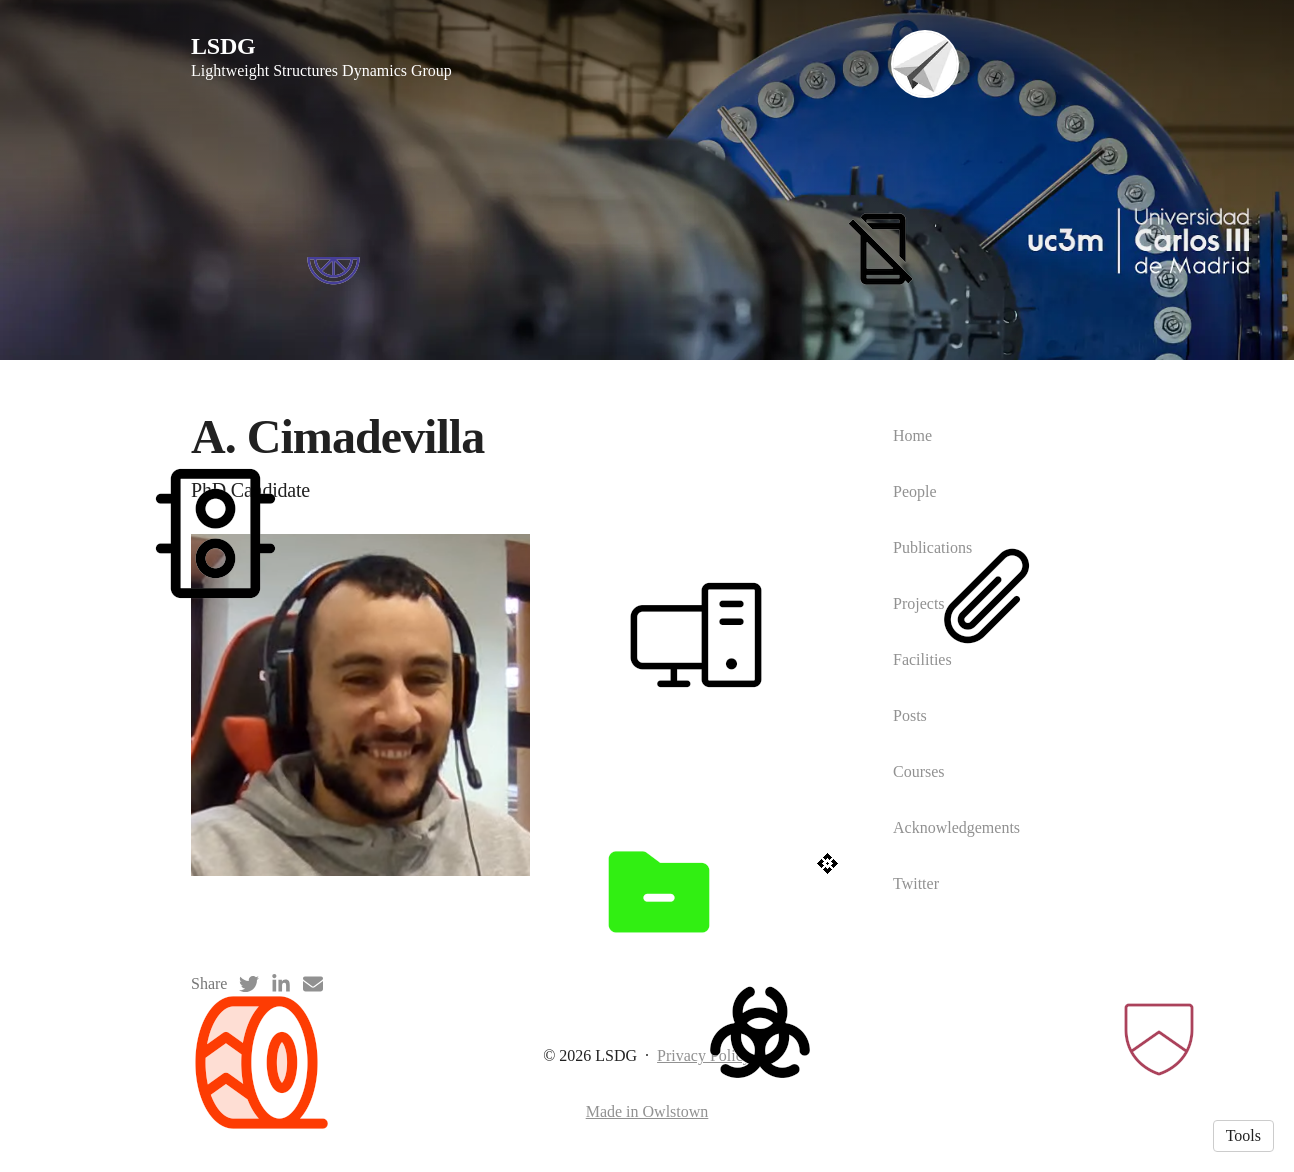  I want to click on view traffic conditions, so click(215, 533).